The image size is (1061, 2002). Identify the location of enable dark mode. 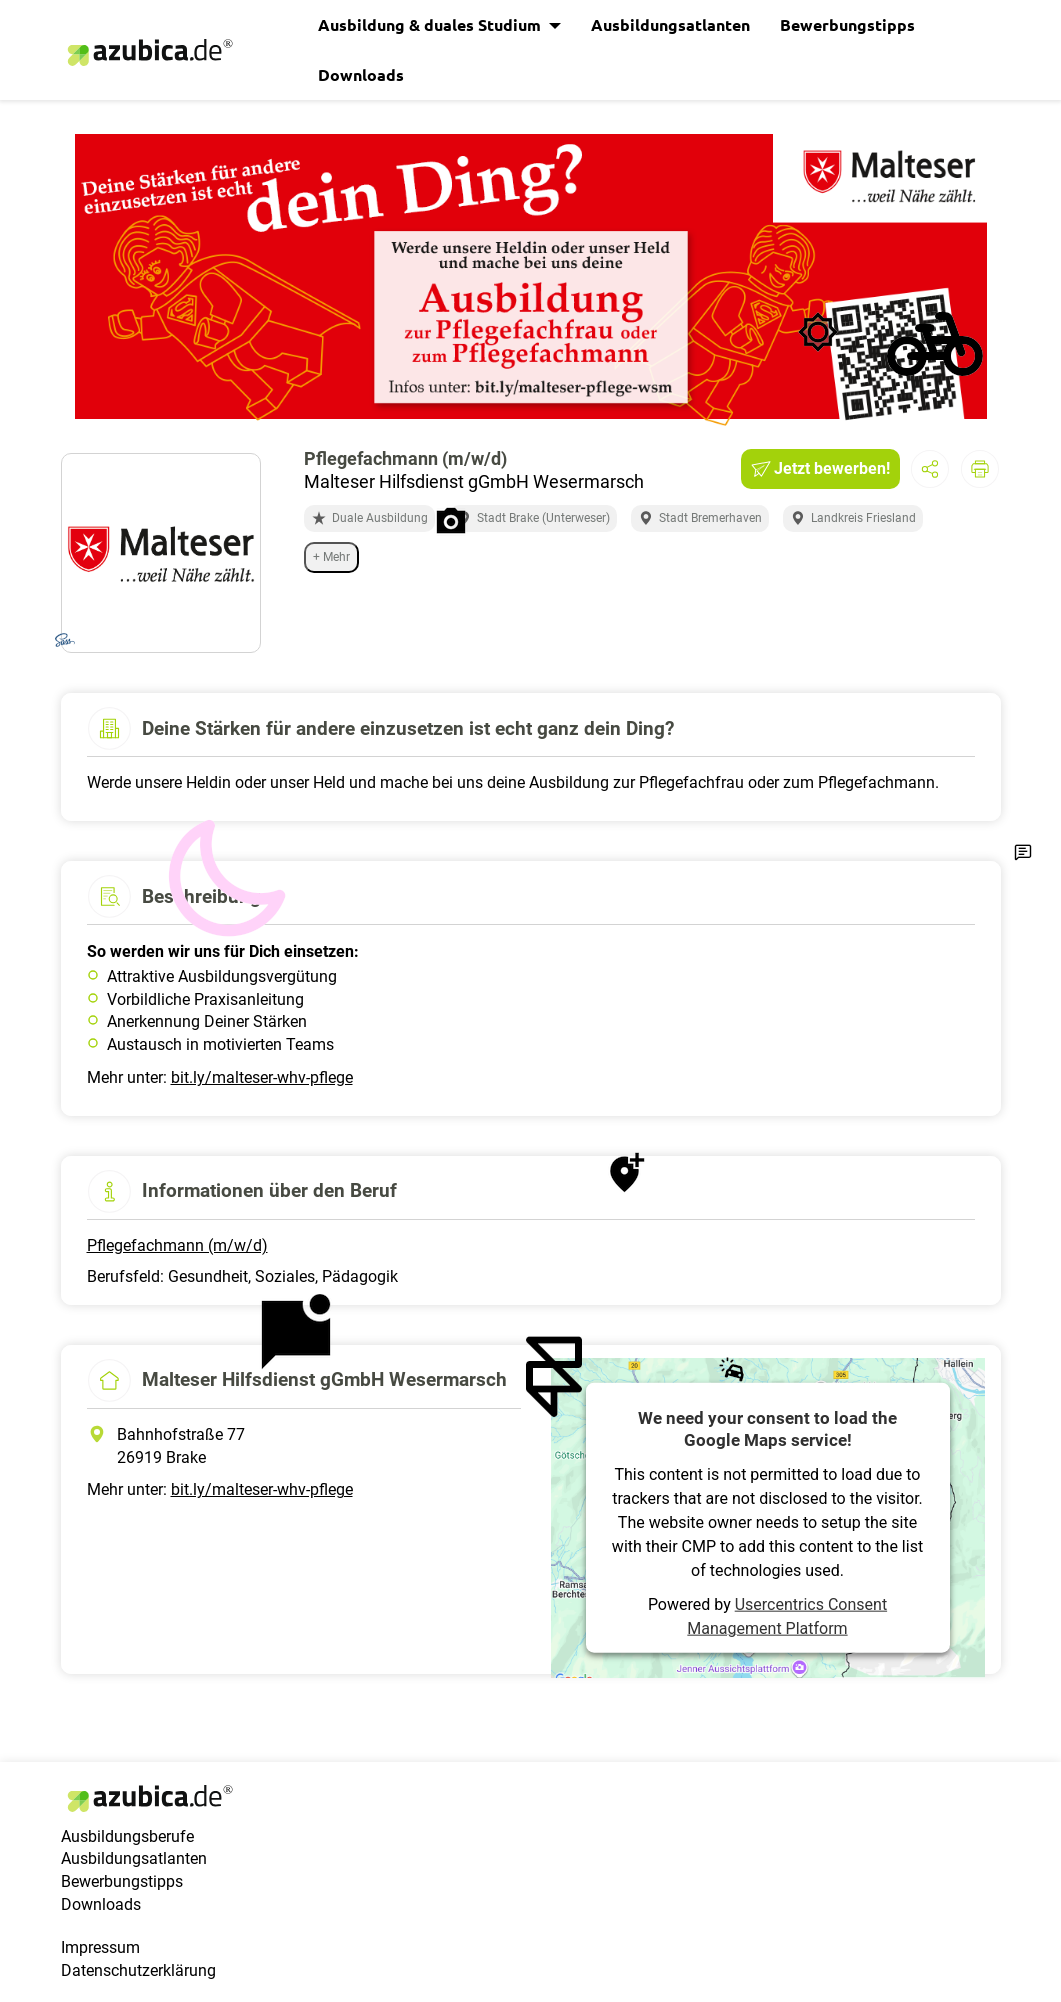
(227, 878).